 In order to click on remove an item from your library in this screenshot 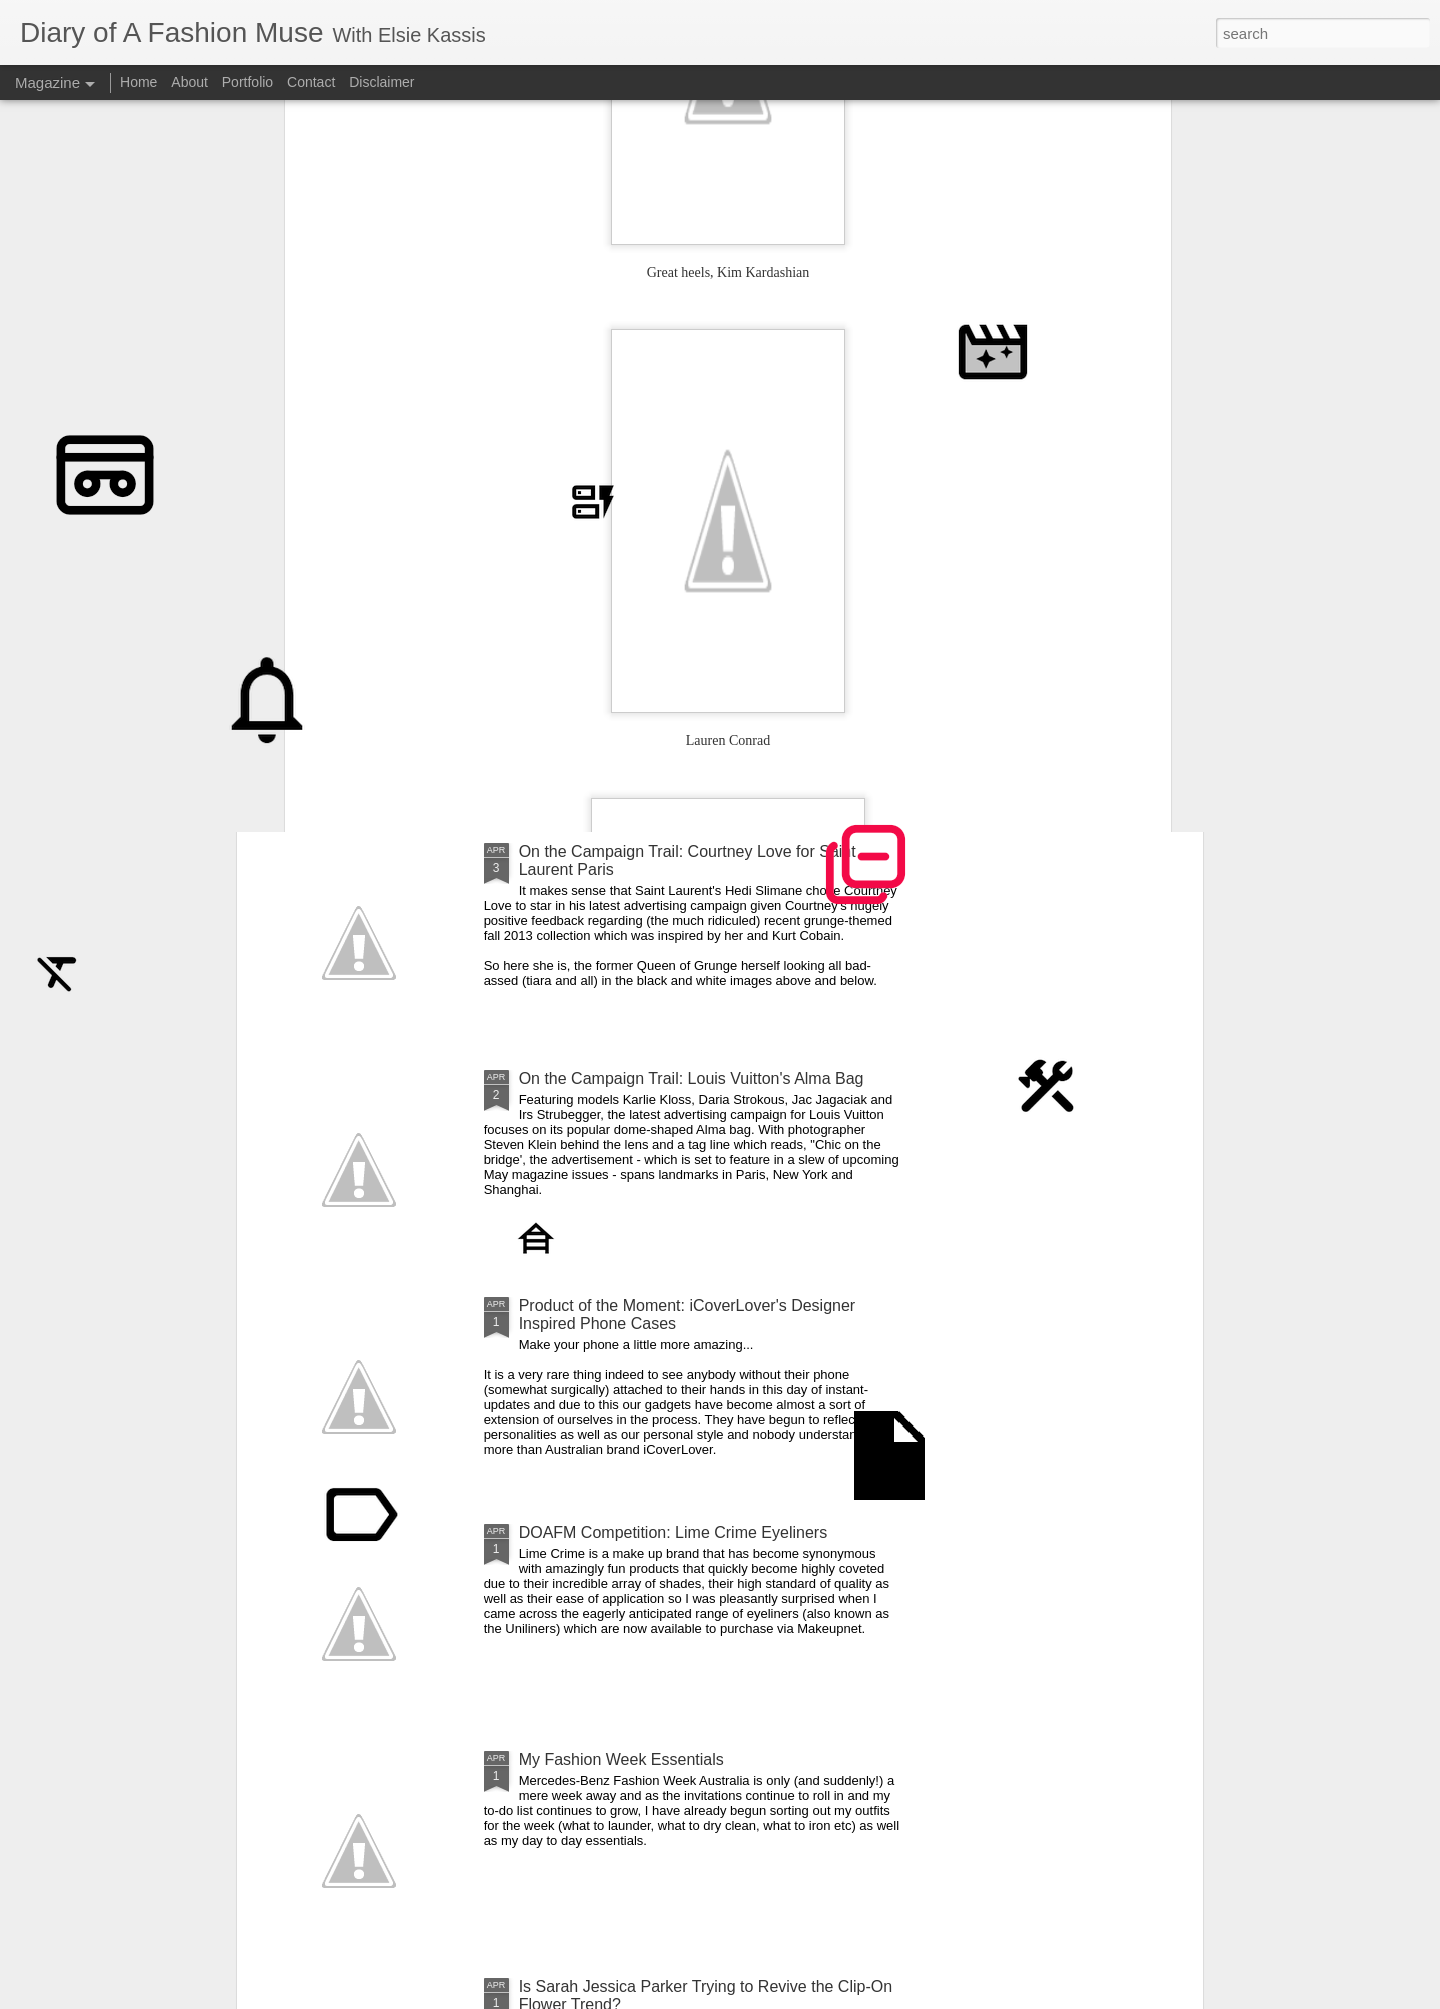, I will do `click(865, 864)`.